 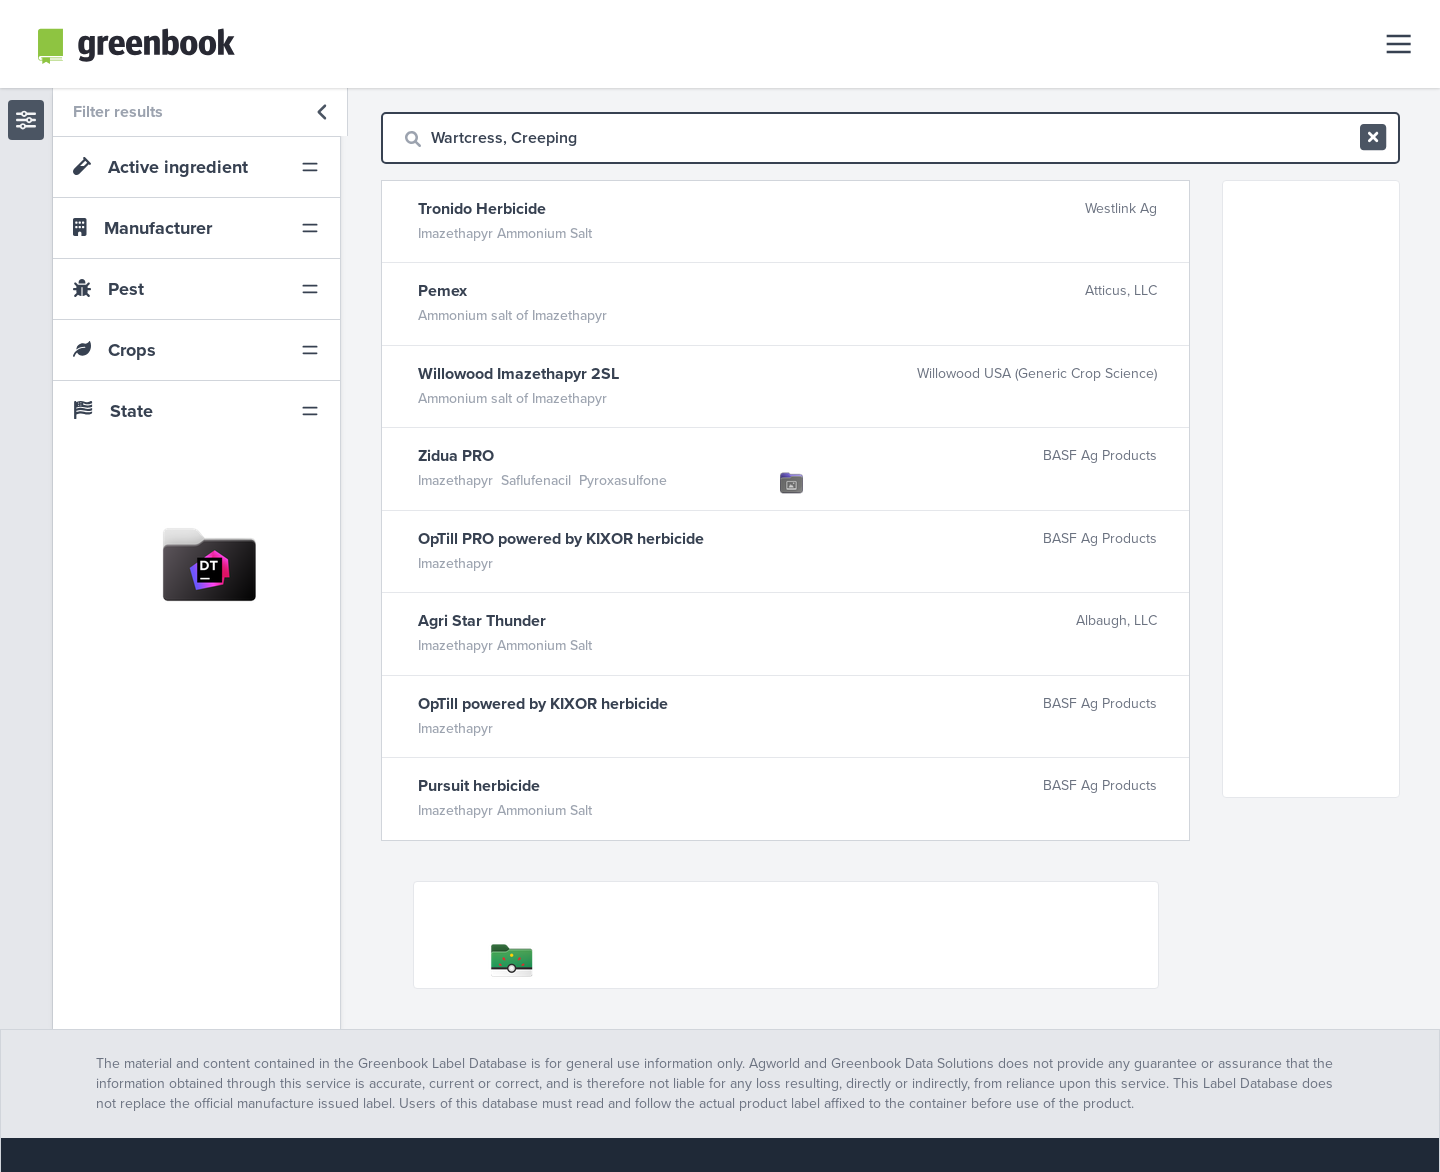 What do you see at coordinates (209, 567) in the screenshot?
I see `open jetbrains dottrace project folder` at bounding box center [209, 567].